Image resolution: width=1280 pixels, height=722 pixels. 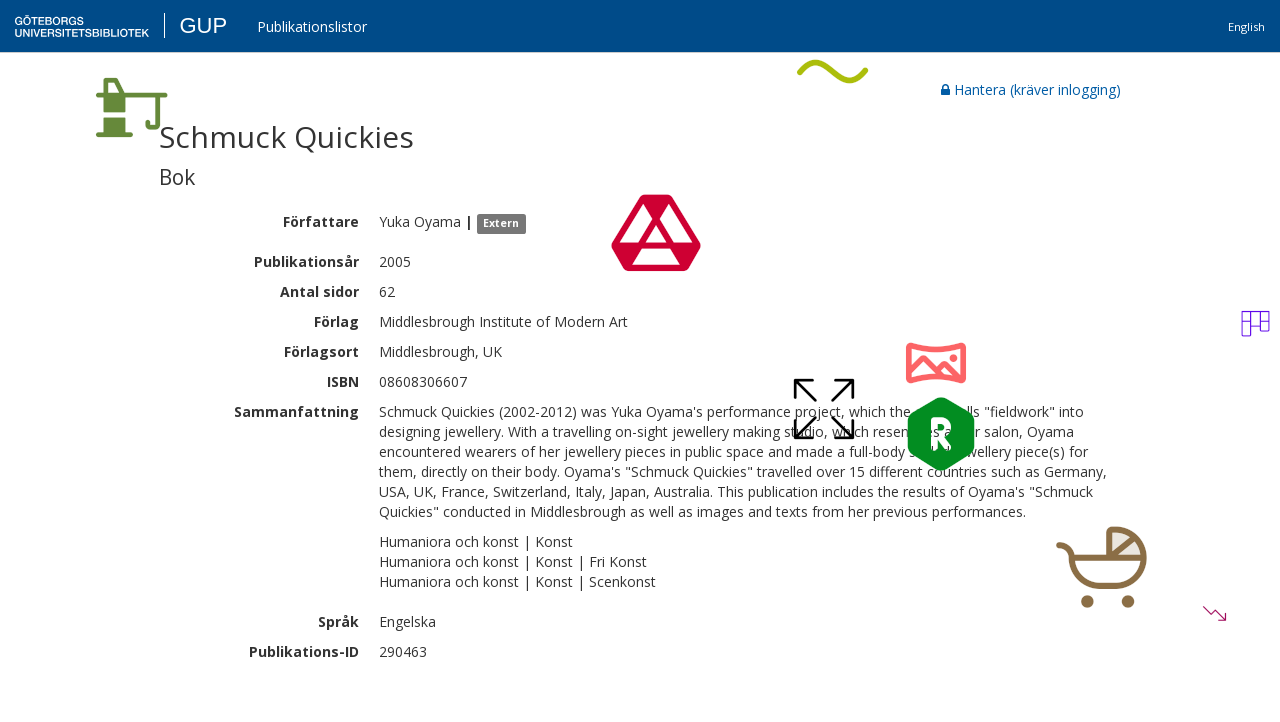 I want to click on browse baby or parenting products, so click(x=1103, y=564).